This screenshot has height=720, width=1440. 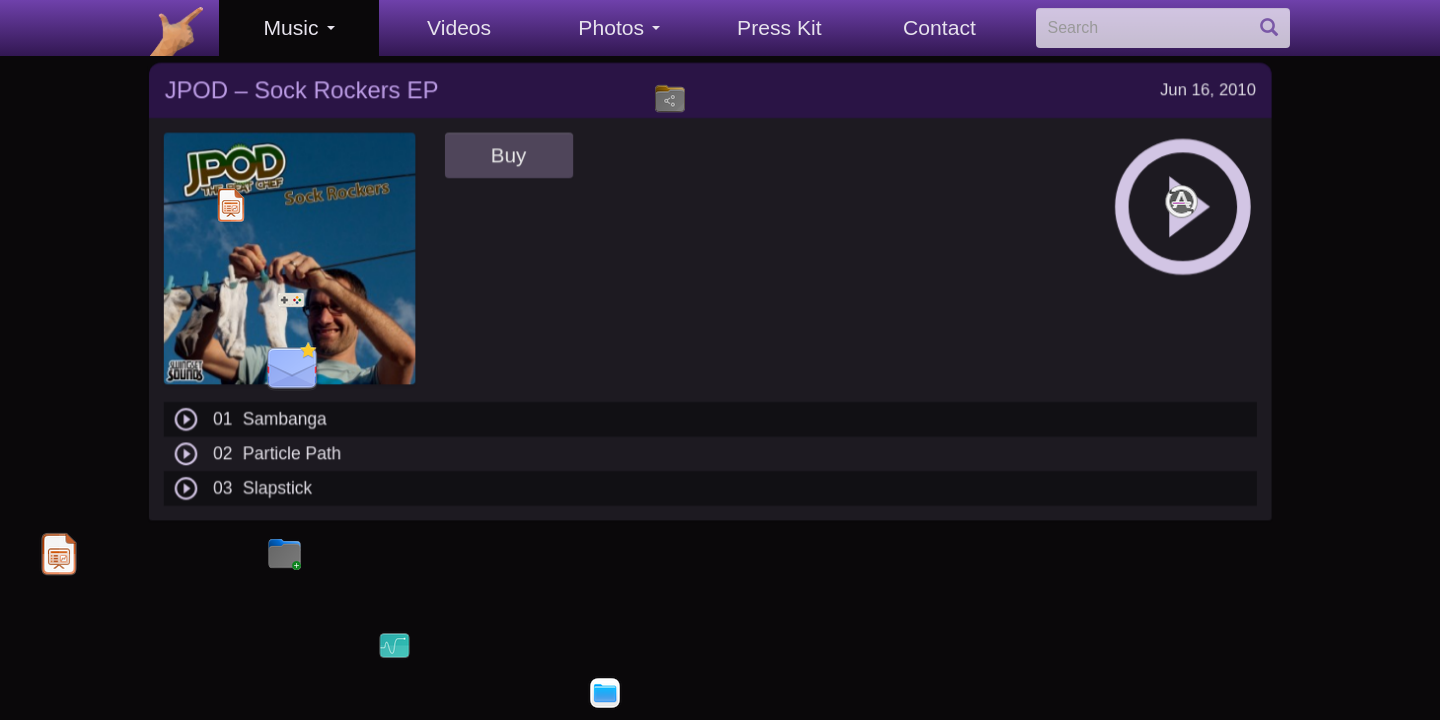 What do you see at coordinates (231, 205) in the screenshot?
I see `open a presentation file` at bounding box center [231, 205].